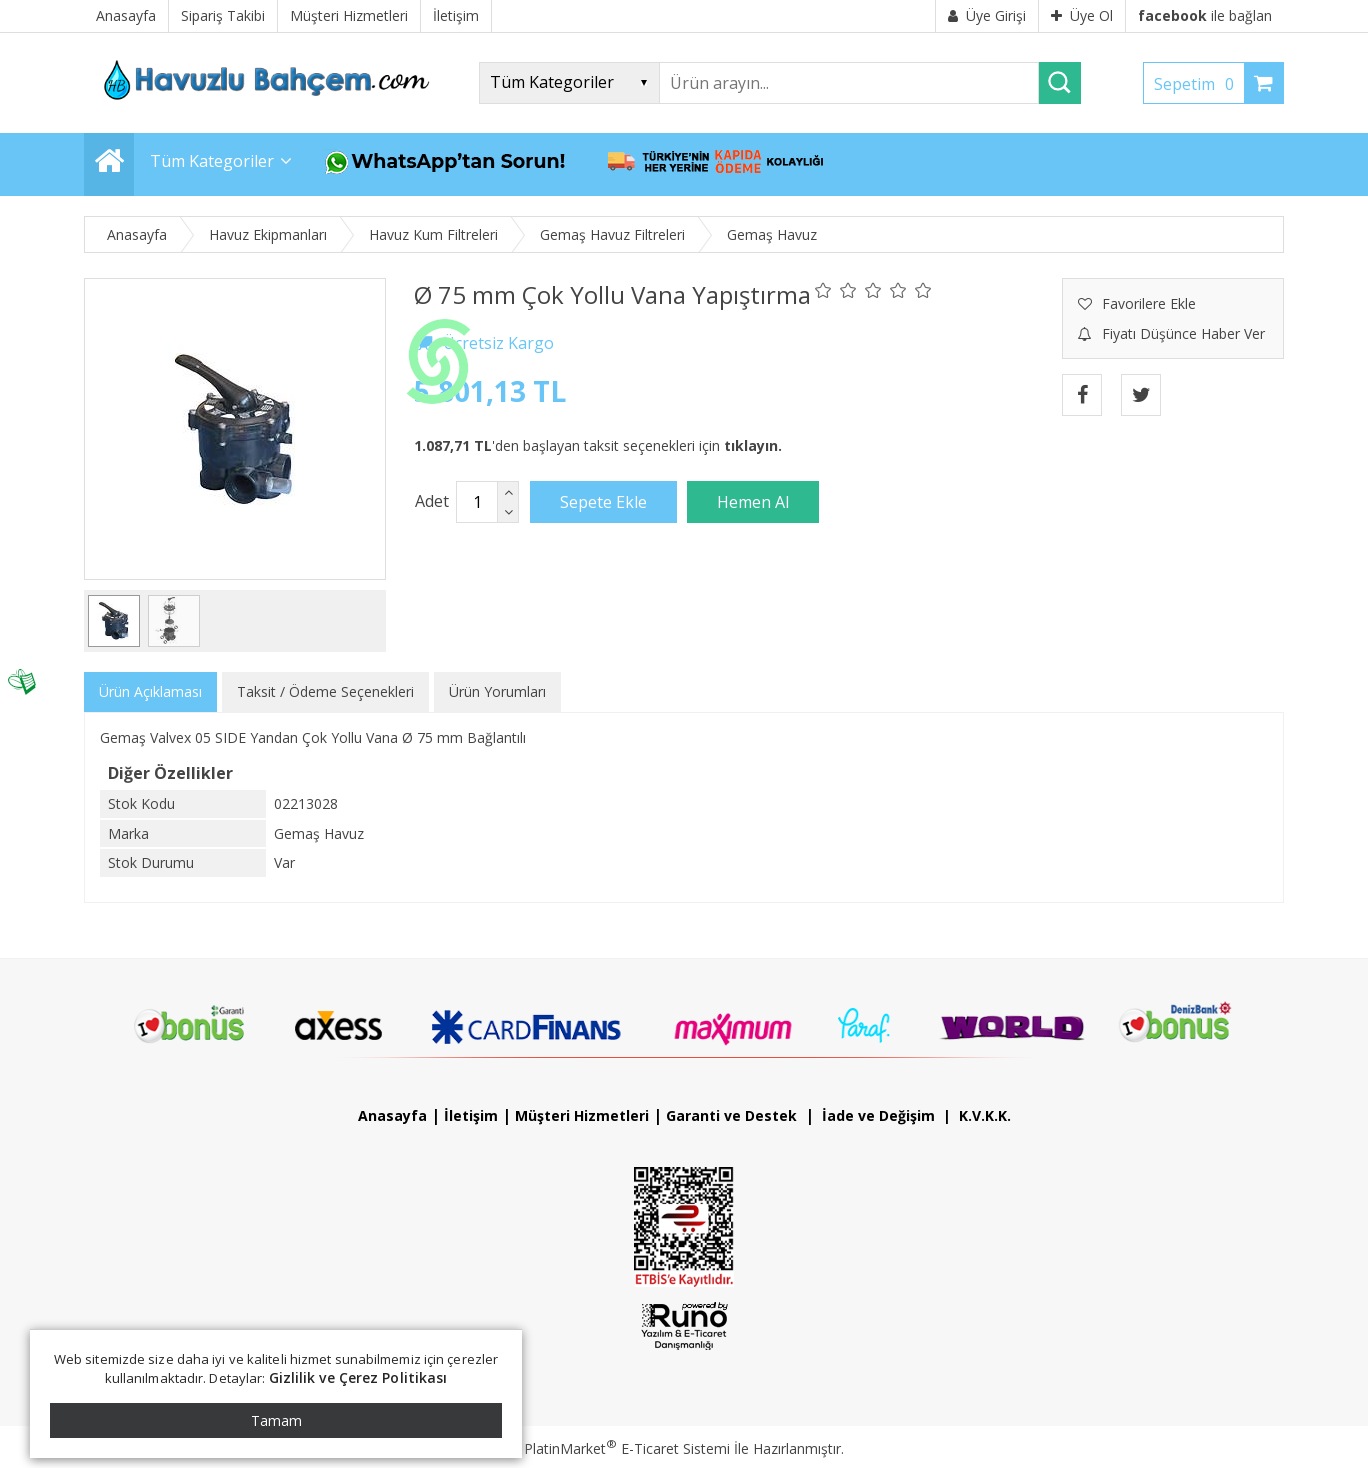  I want to click on upstash brand logo, so click(438, 361).